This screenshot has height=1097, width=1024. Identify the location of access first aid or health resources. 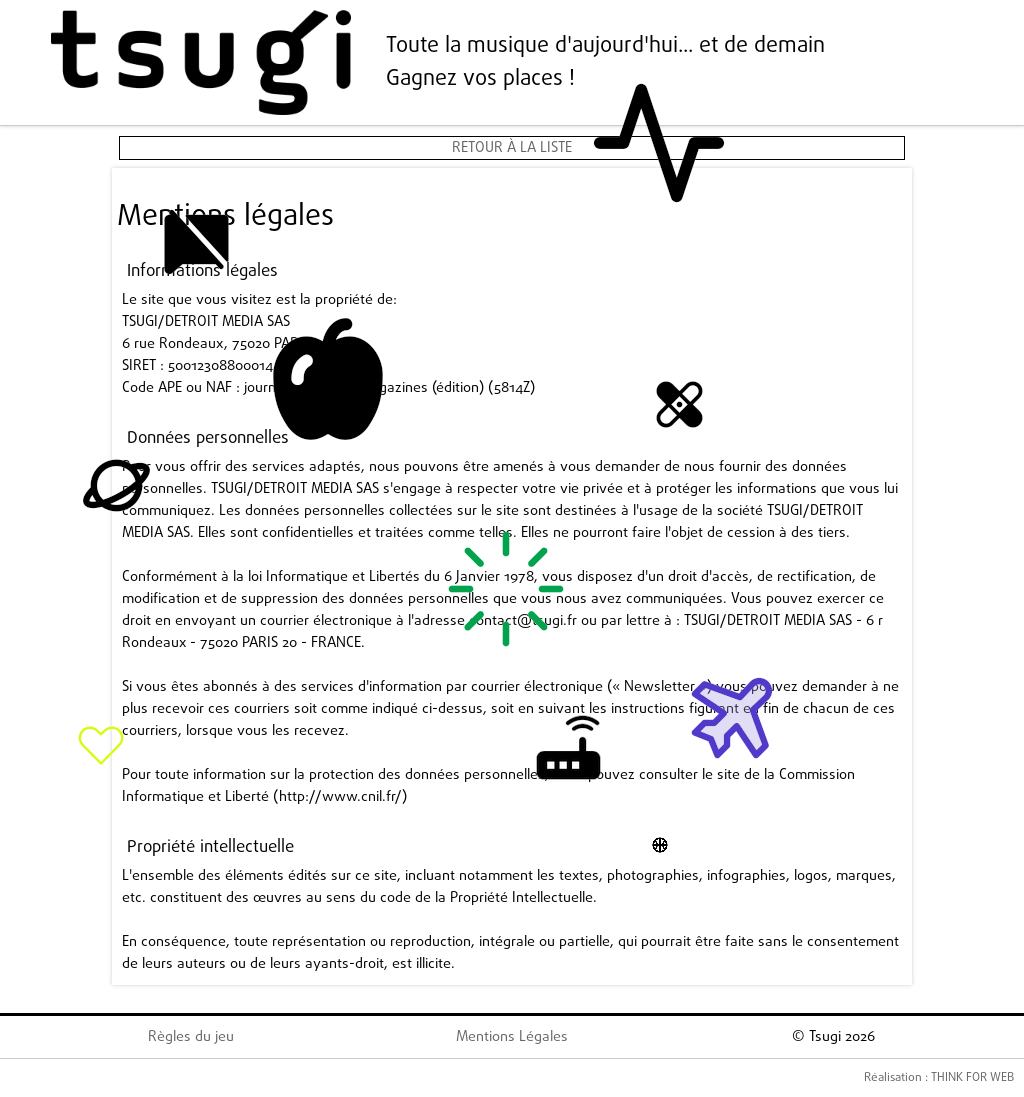
(679, 404).